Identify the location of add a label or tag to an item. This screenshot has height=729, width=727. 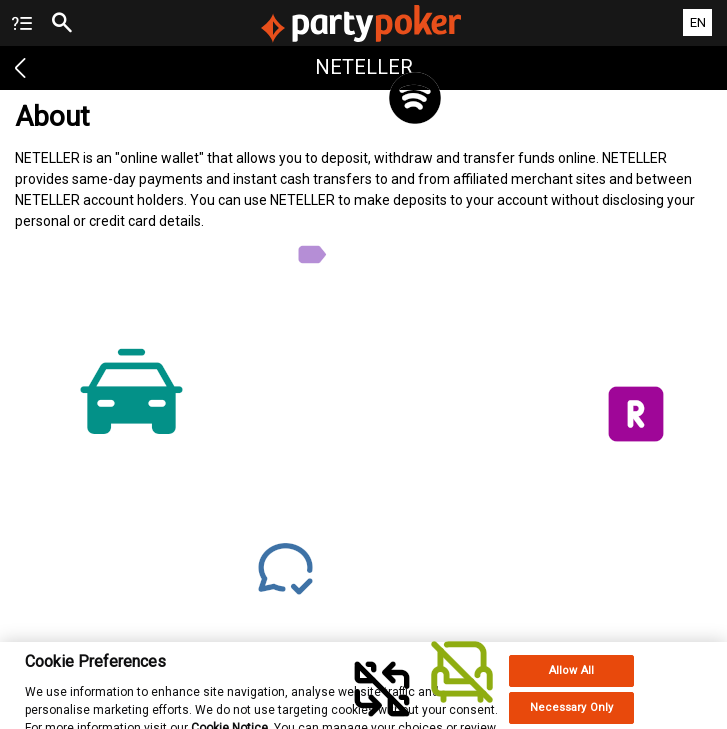
(311, 254).